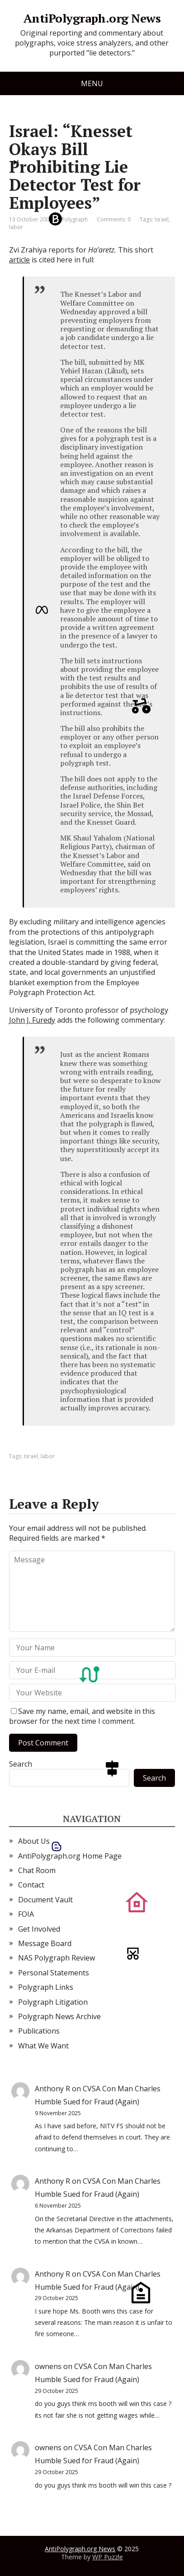  What do you see at coordinates (57, 1846) in the screenshot?
I see `open Blogger app` at bounding box center [57, 1846].